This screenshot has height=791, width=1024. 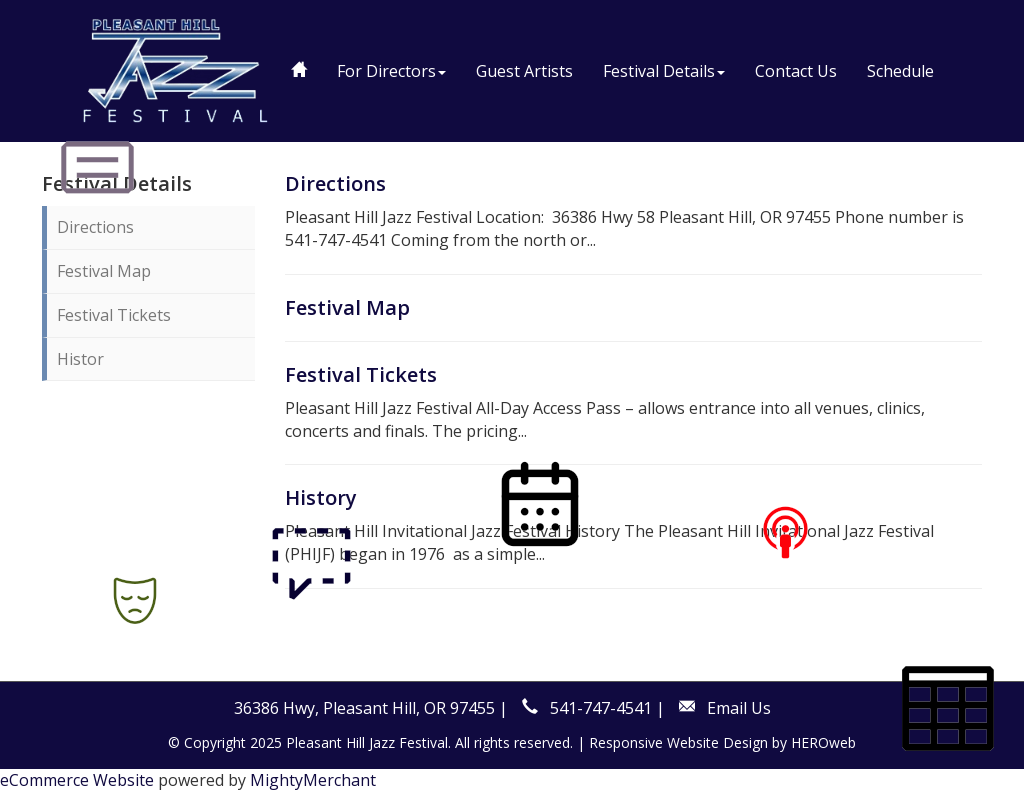 I want to click on start a live broadcast or stream, so click(x=785, y=532).